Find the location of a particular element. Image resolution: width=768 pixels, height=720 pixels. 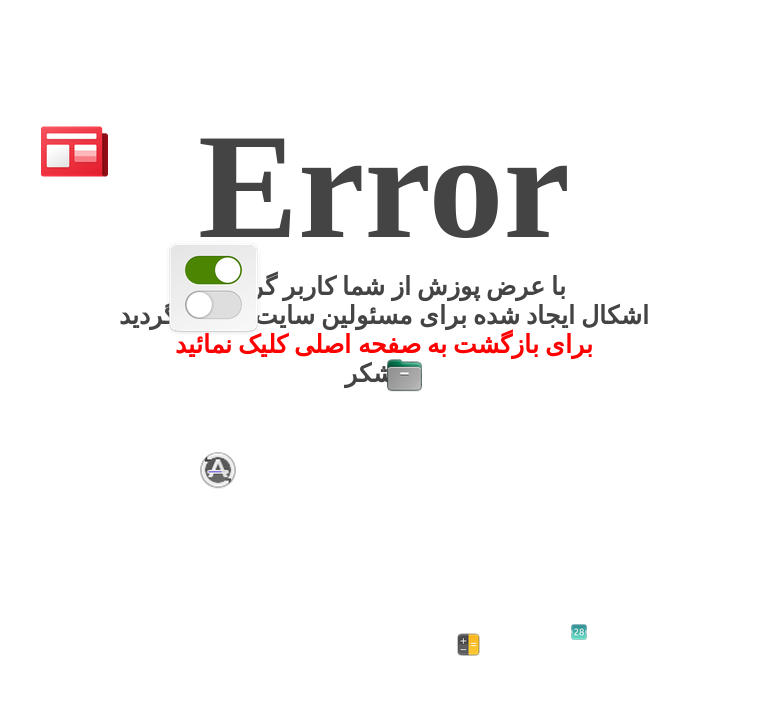

open the calendar app is located at coordinates (579, 632).